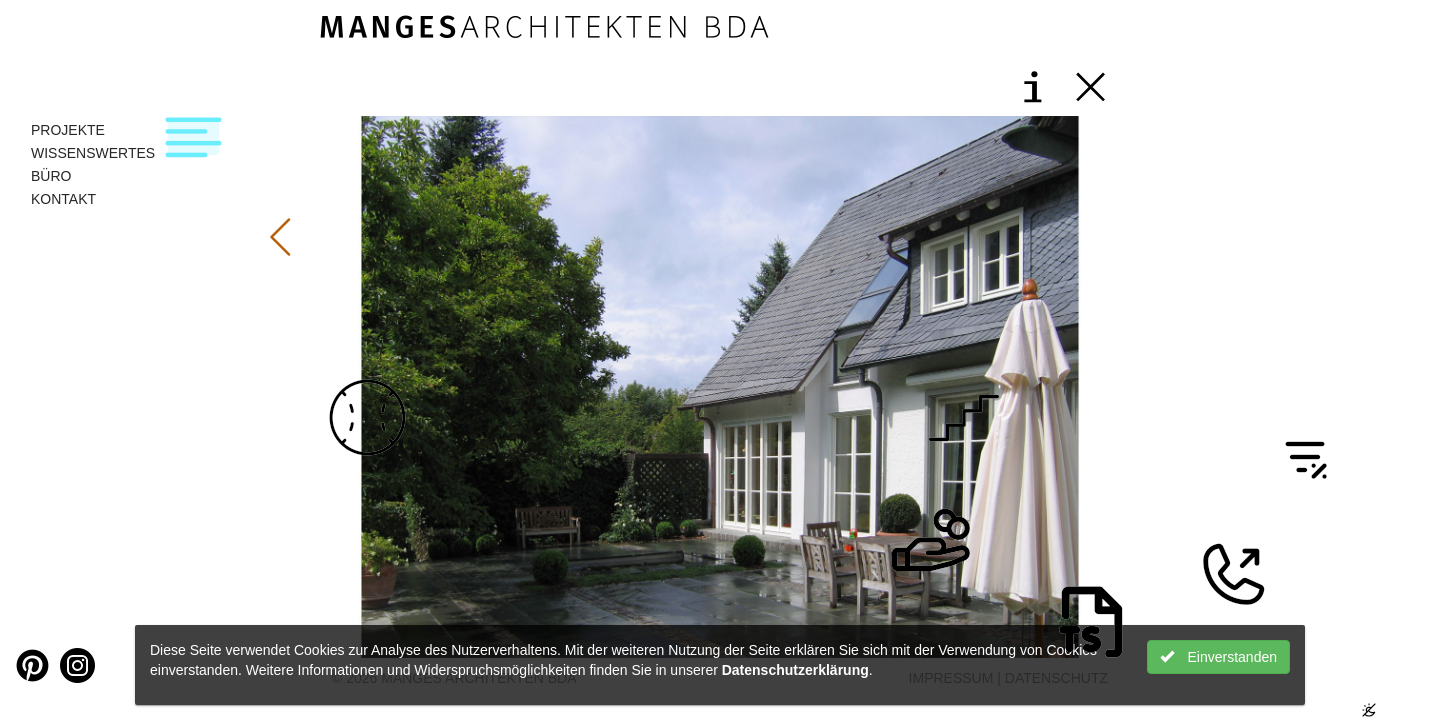 Image resolution: width=1440 pixels, height=720 pixels. I want to click on a TypeScript file, so click(1092, 622).